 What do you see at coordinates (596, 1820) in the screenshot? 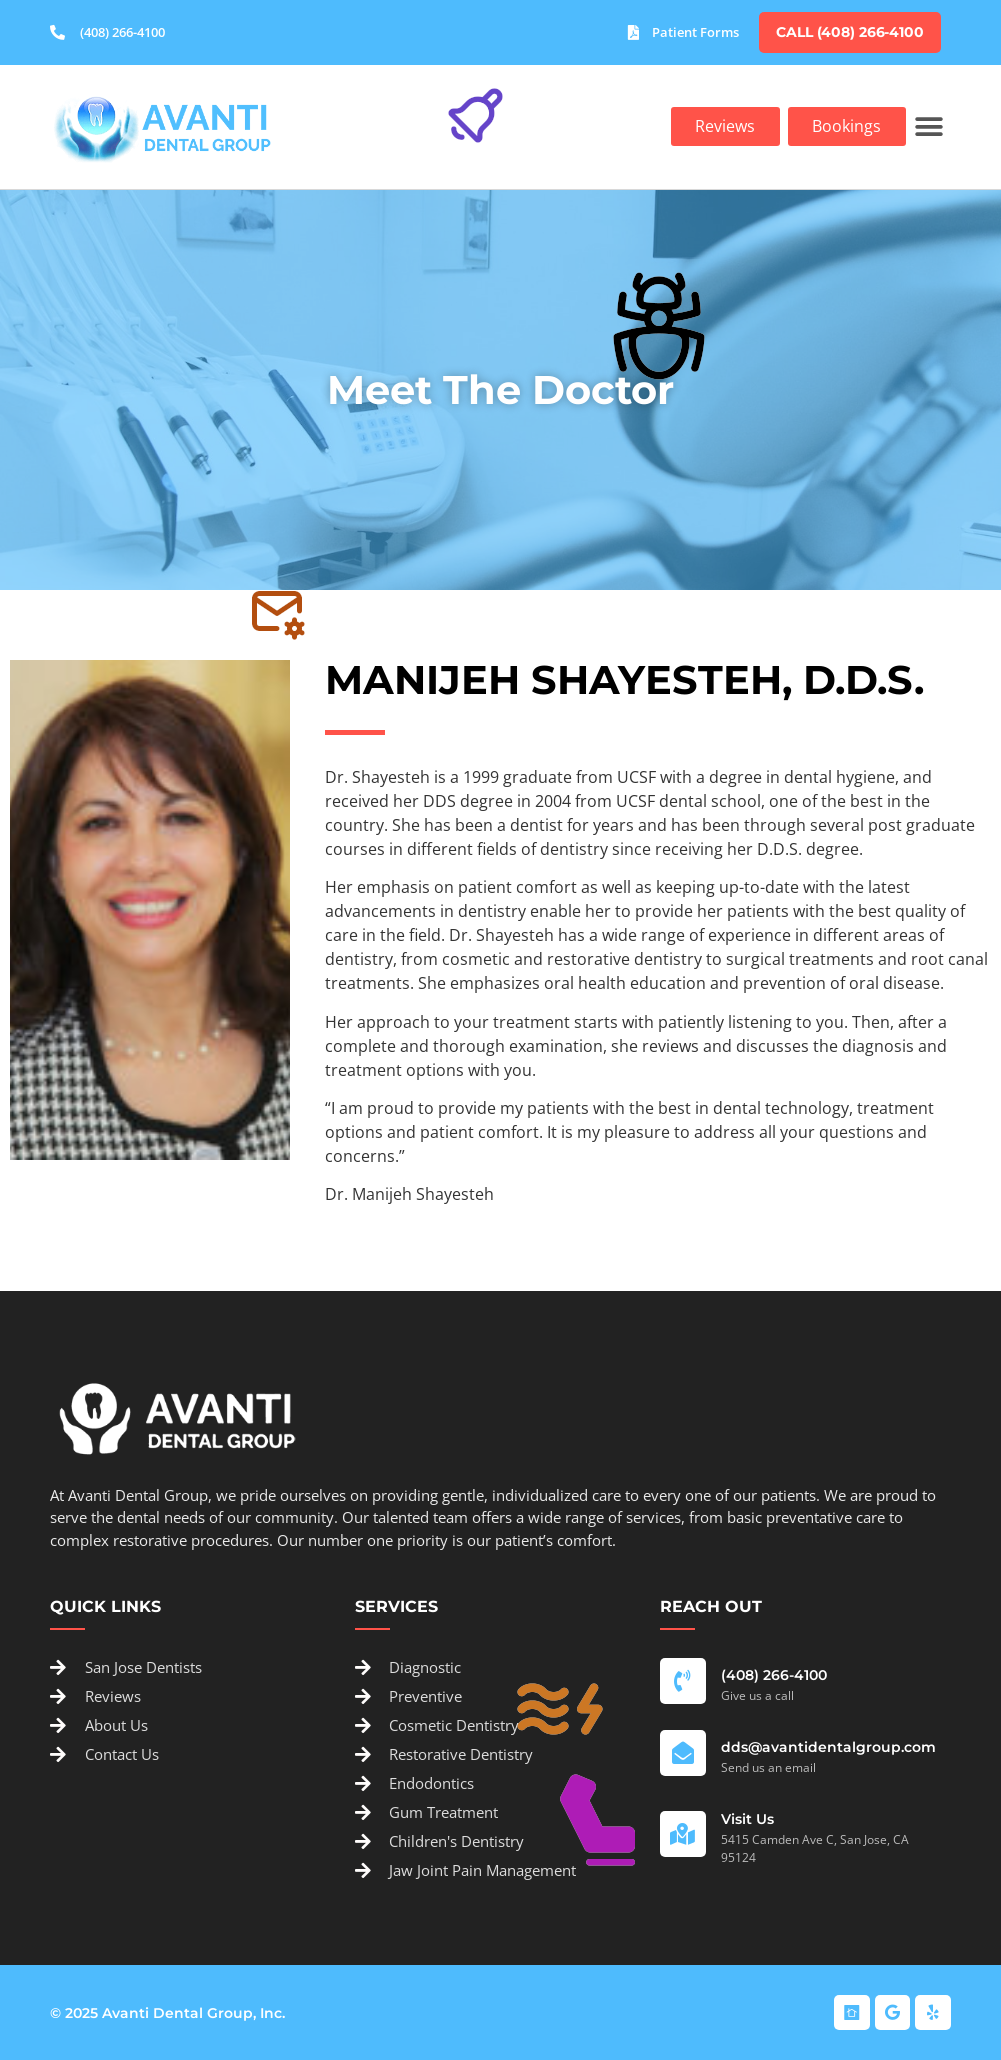
I see `select or reserve a seat` at bounding box center [596, 1820].